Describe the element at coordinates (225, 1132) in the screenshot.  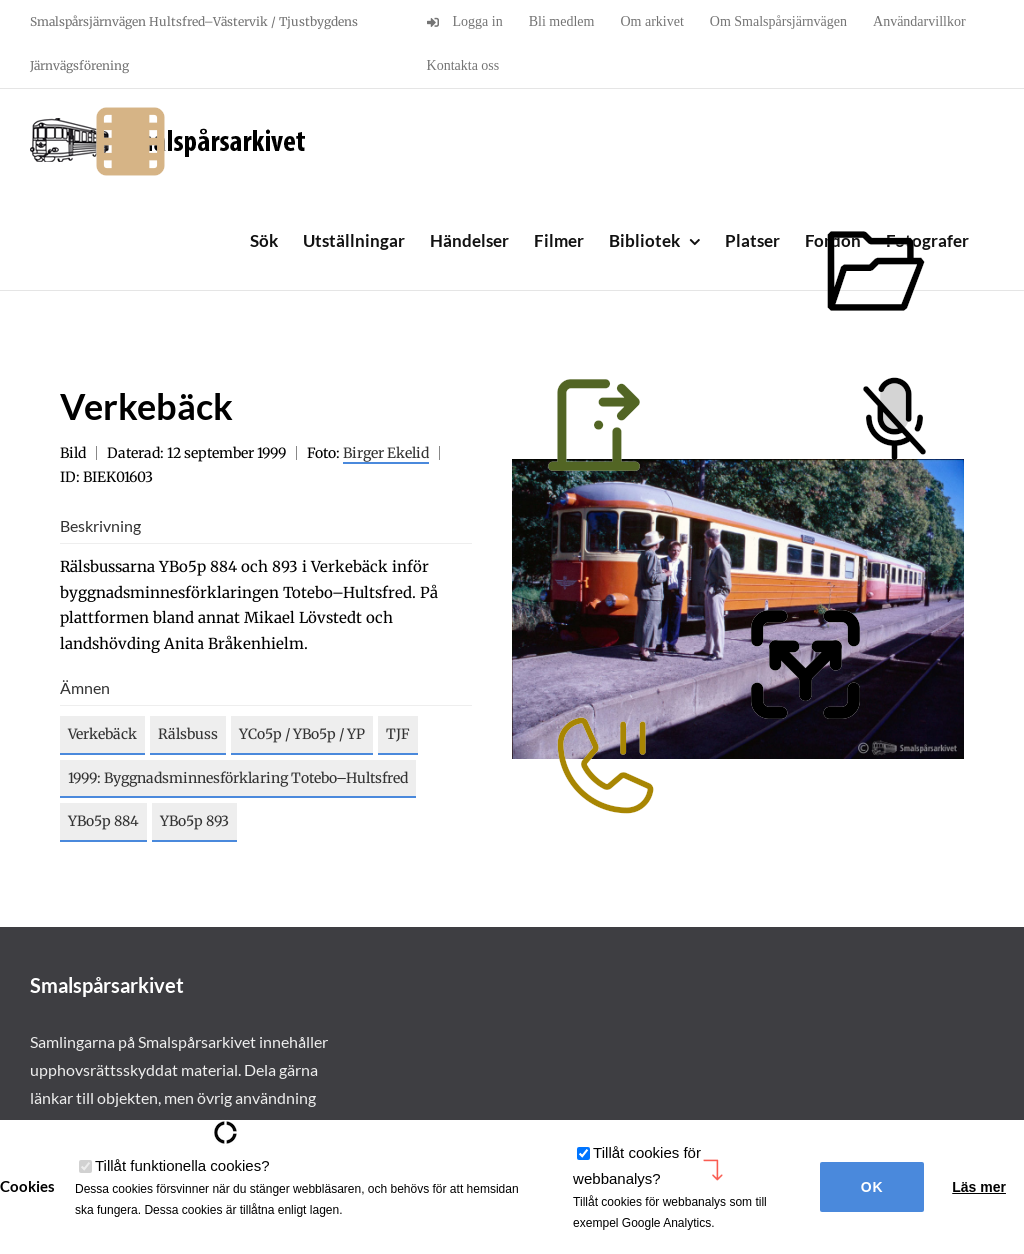
I see `view progress or completion status` at that location.